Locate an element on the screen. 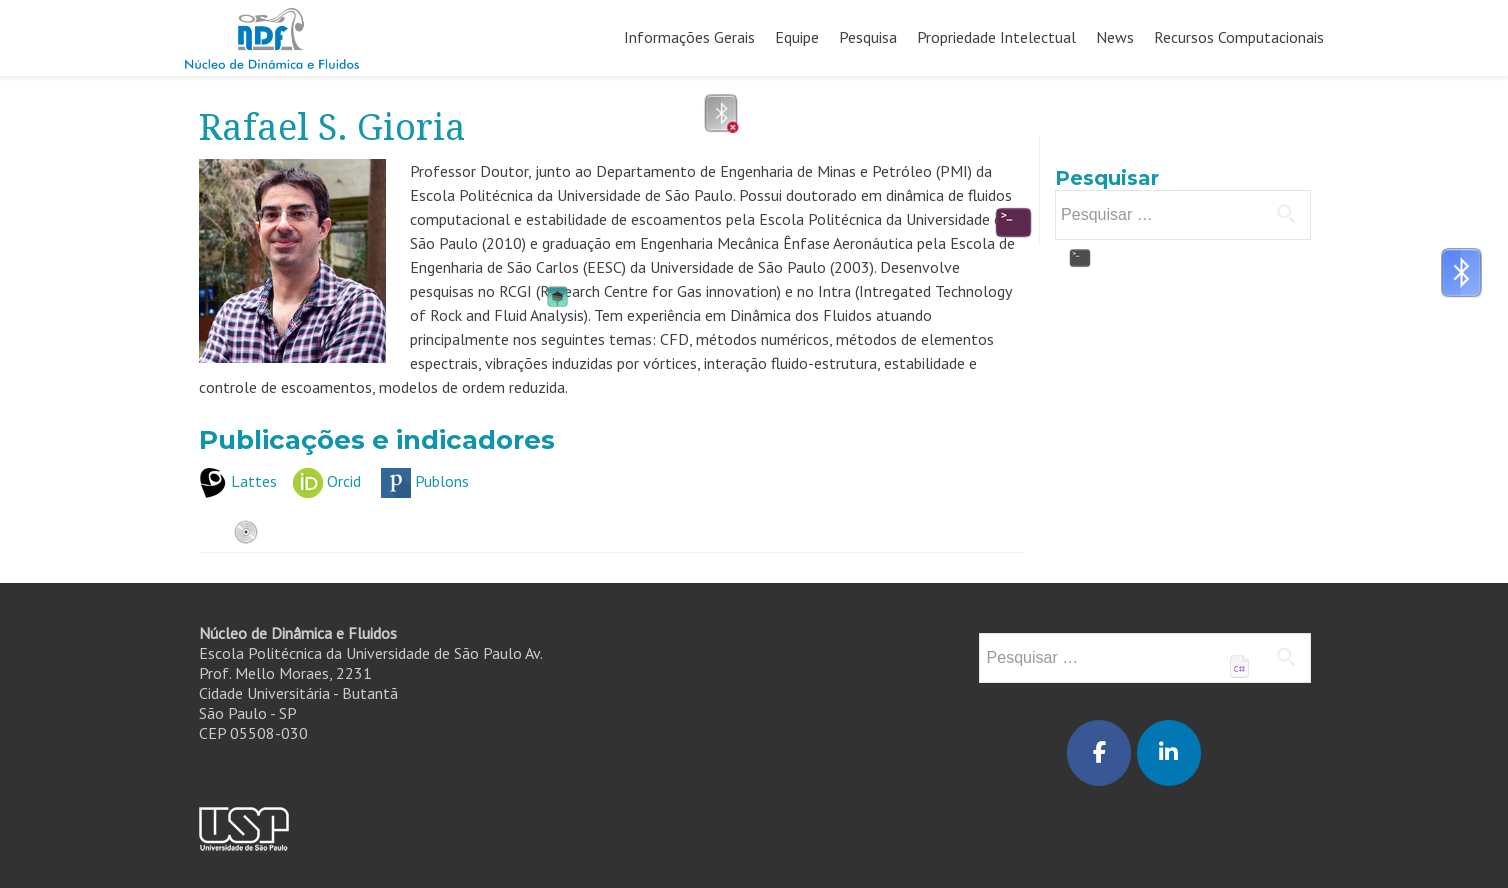 This screenshot has width=1508, height=888. launch the GNOME Mines puzzle game is located at coordinates (557, 296).